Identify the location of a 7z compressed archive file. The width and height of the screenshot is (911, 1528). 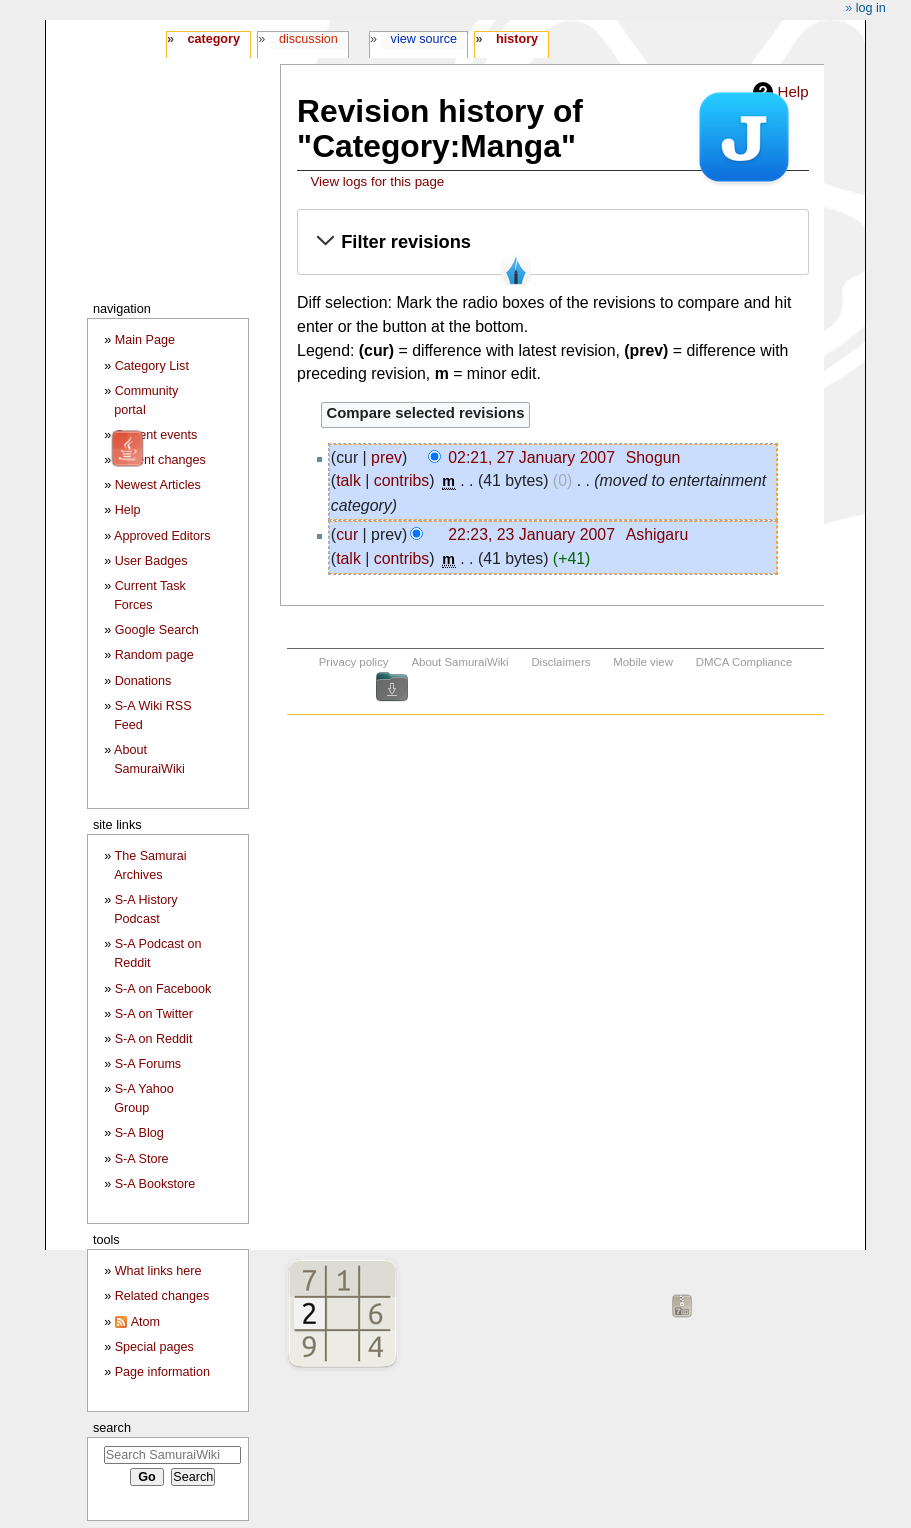
(682, 1306).